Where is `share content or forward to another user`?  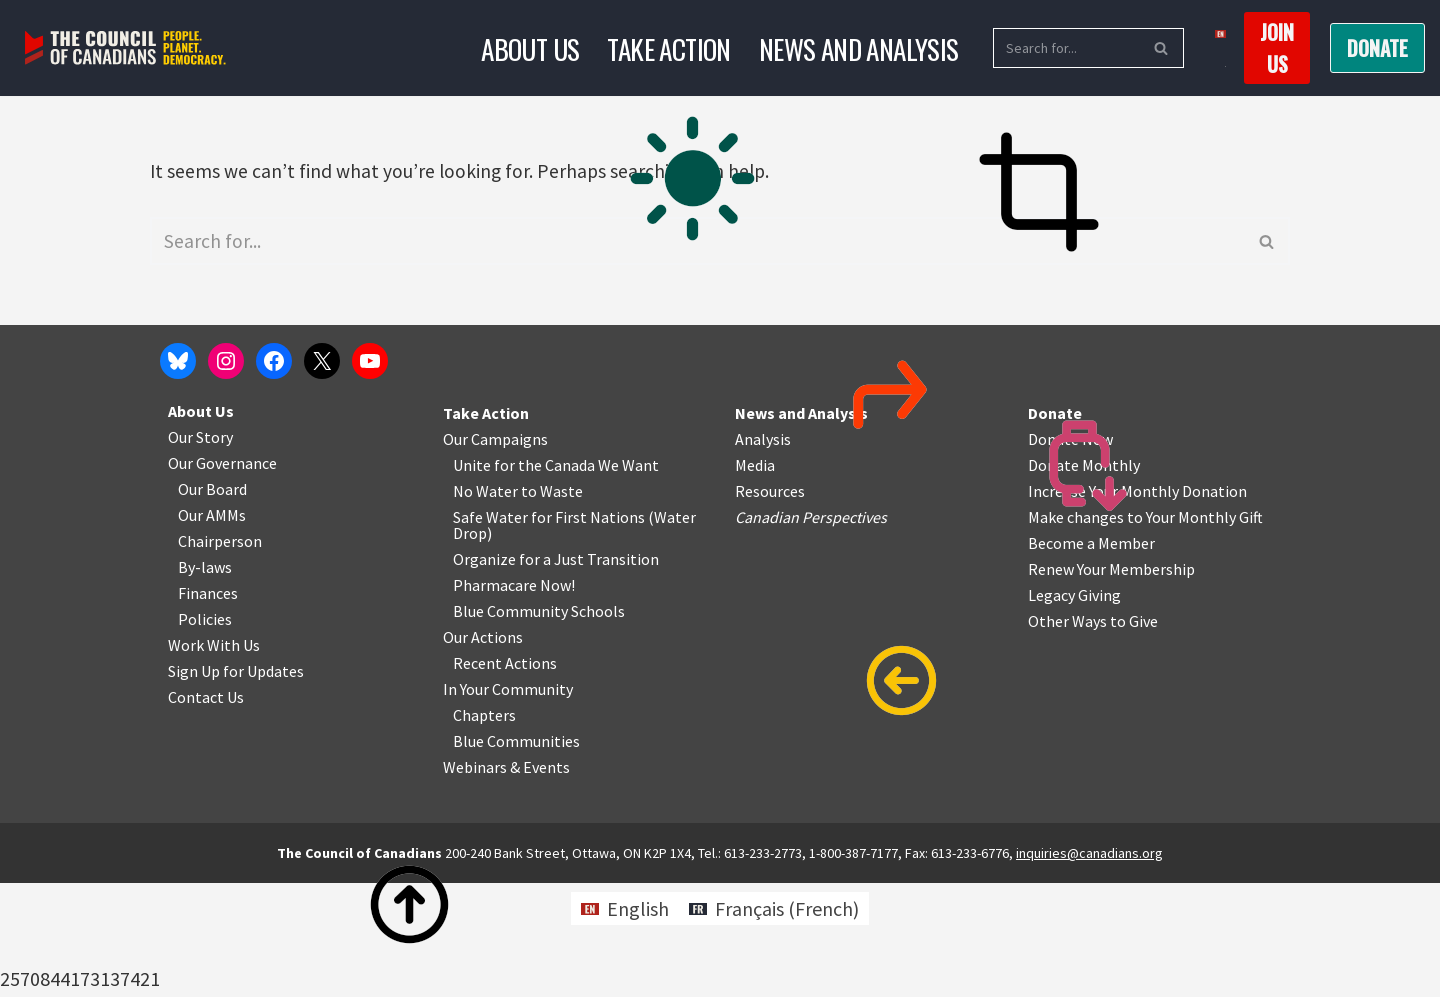
share content or forward to another user is located at coordinates (887, 394).